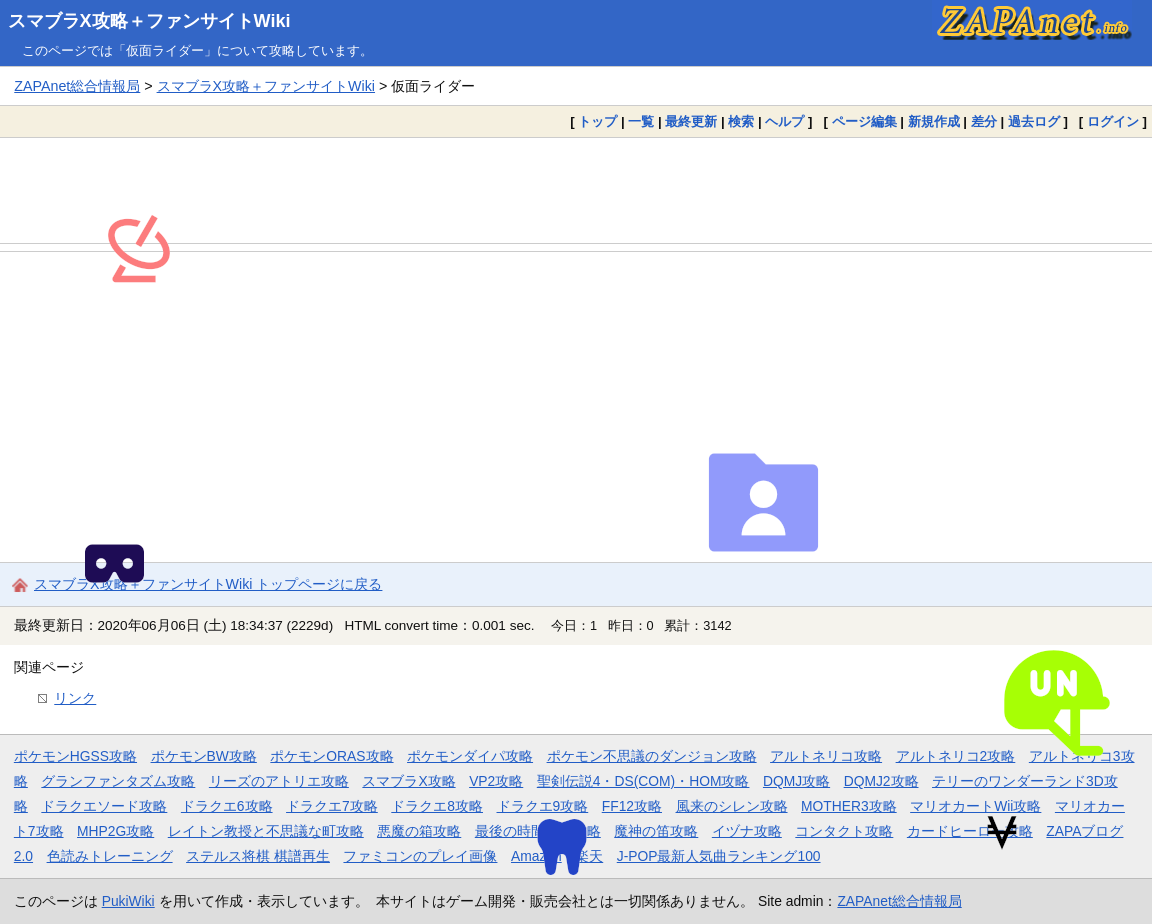 This screenshot has width=1152, height=924. I want to click on indicates united nations peacekeeping forces, so click(1057, 703).